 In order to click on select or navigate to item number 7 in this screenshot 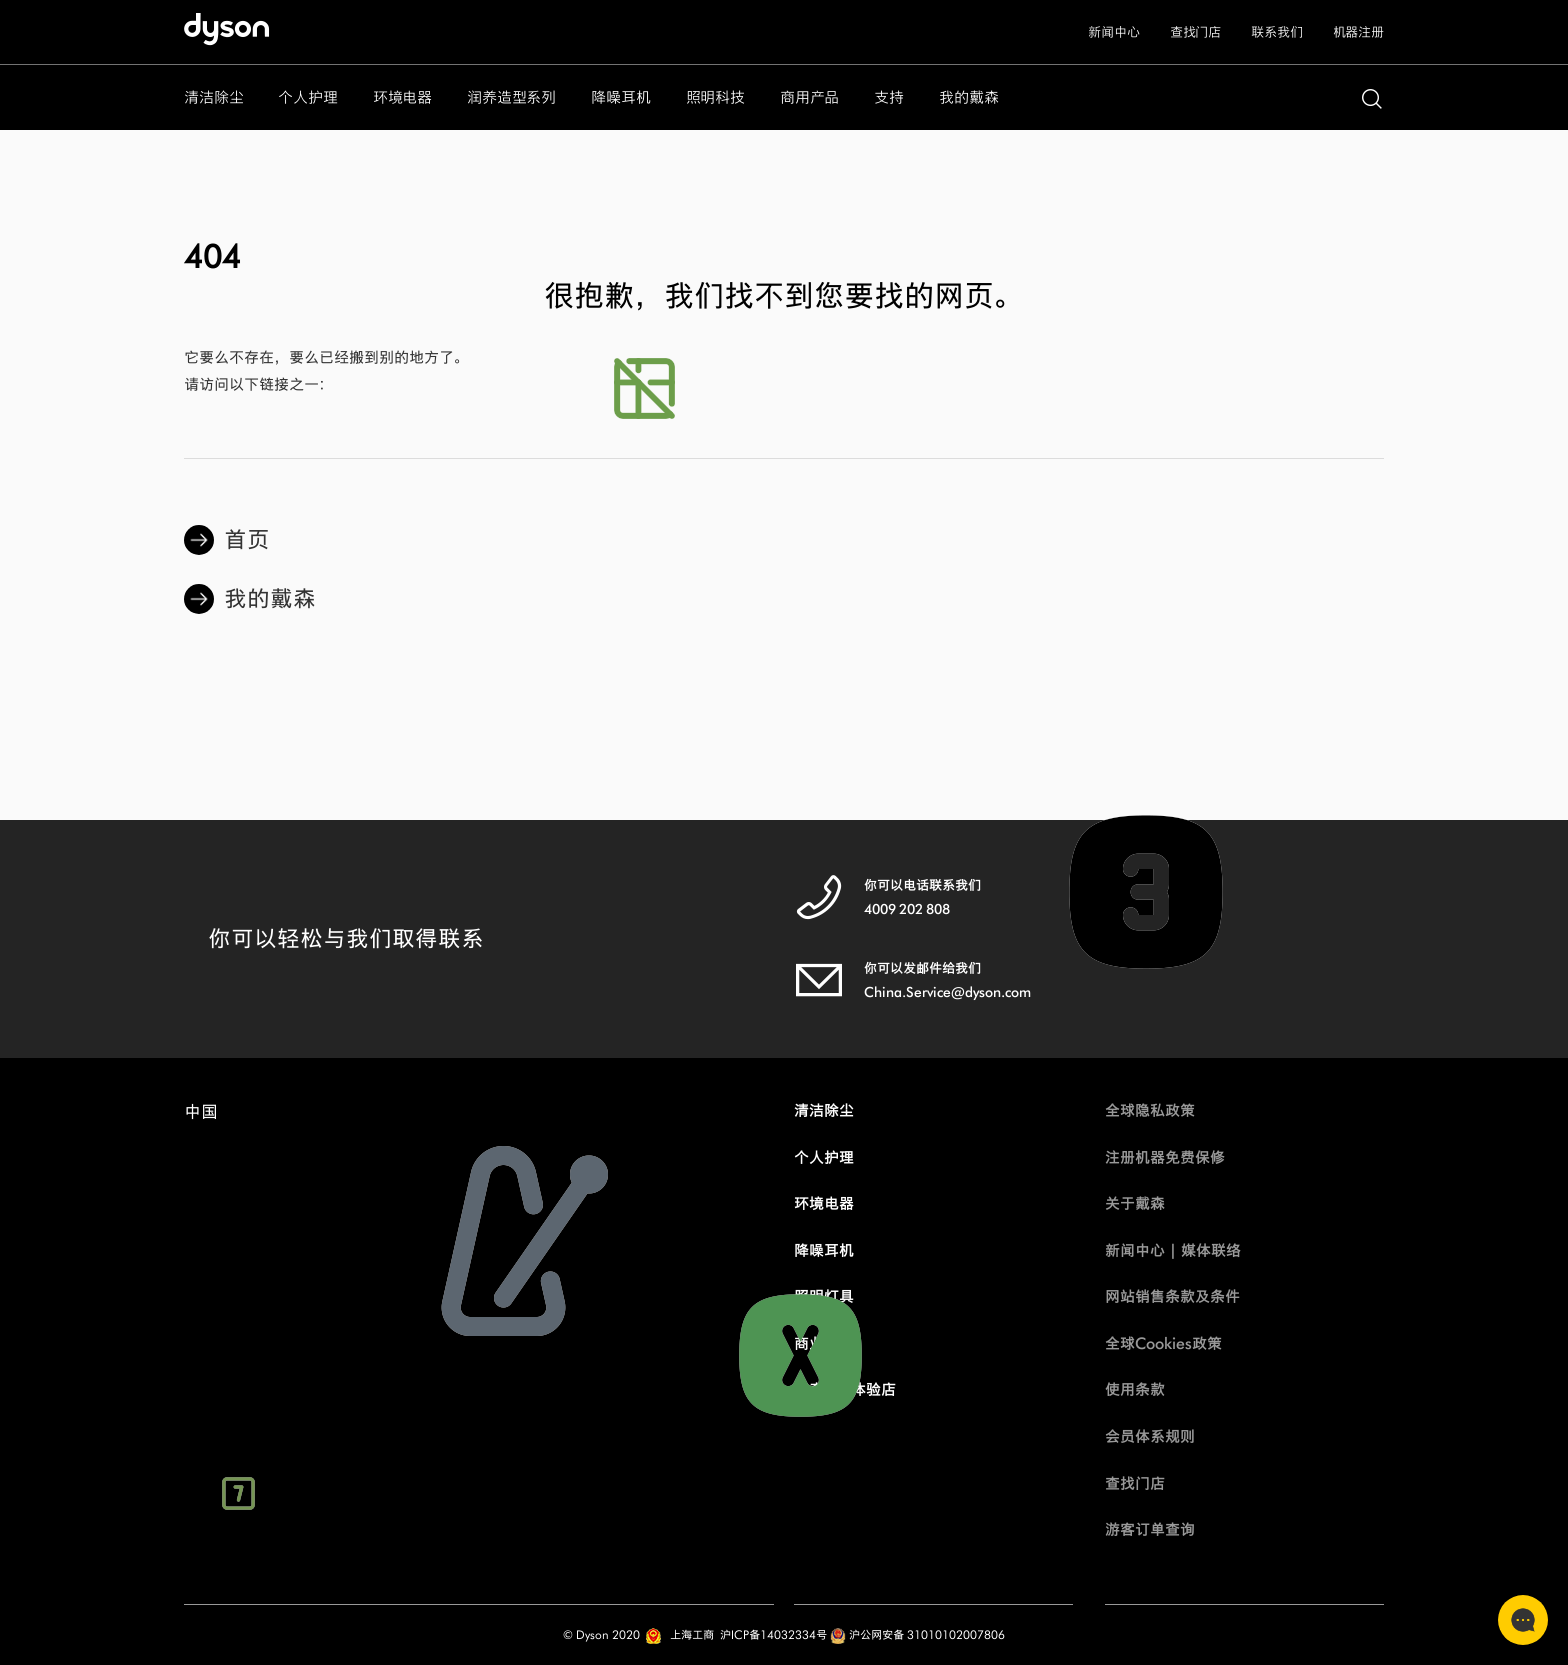, I will do `click(238, 1493)`.